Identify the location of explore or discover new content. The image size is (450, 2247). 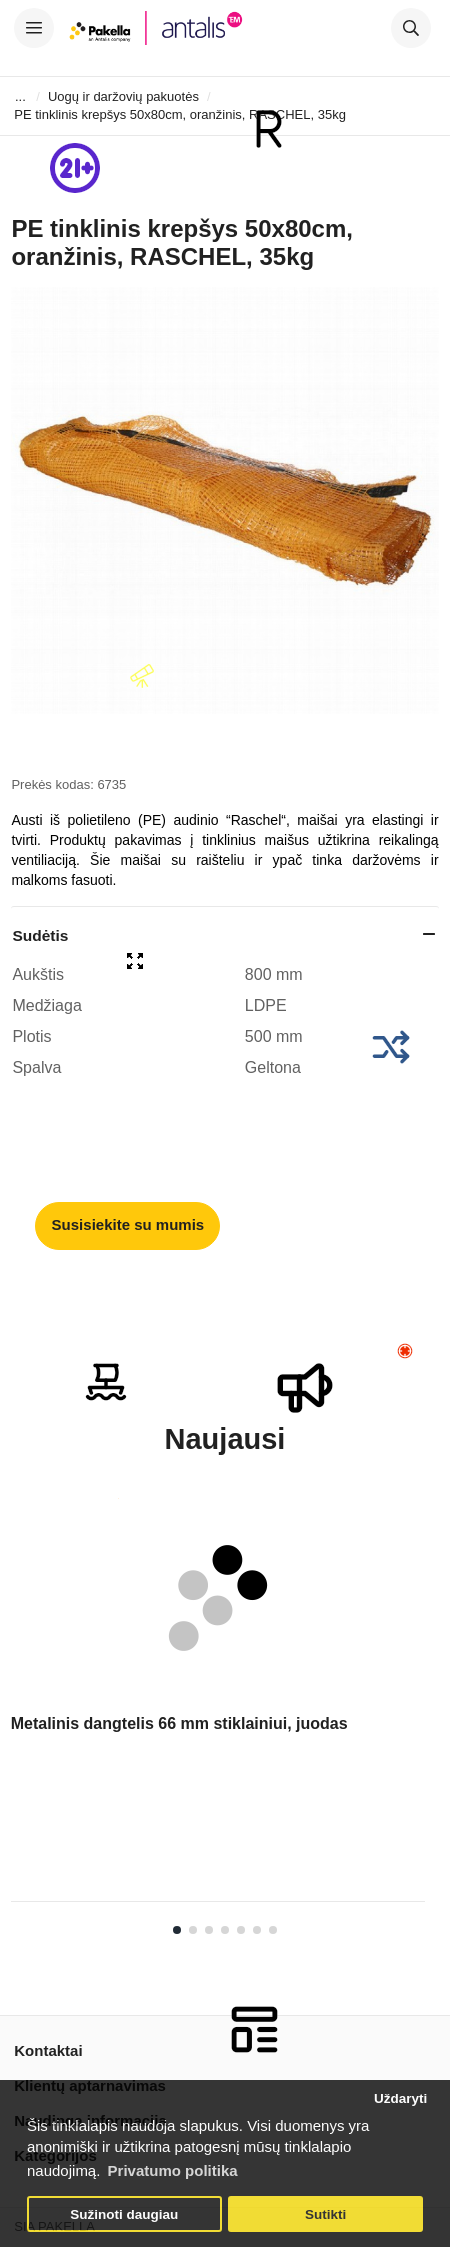
(142, 675).